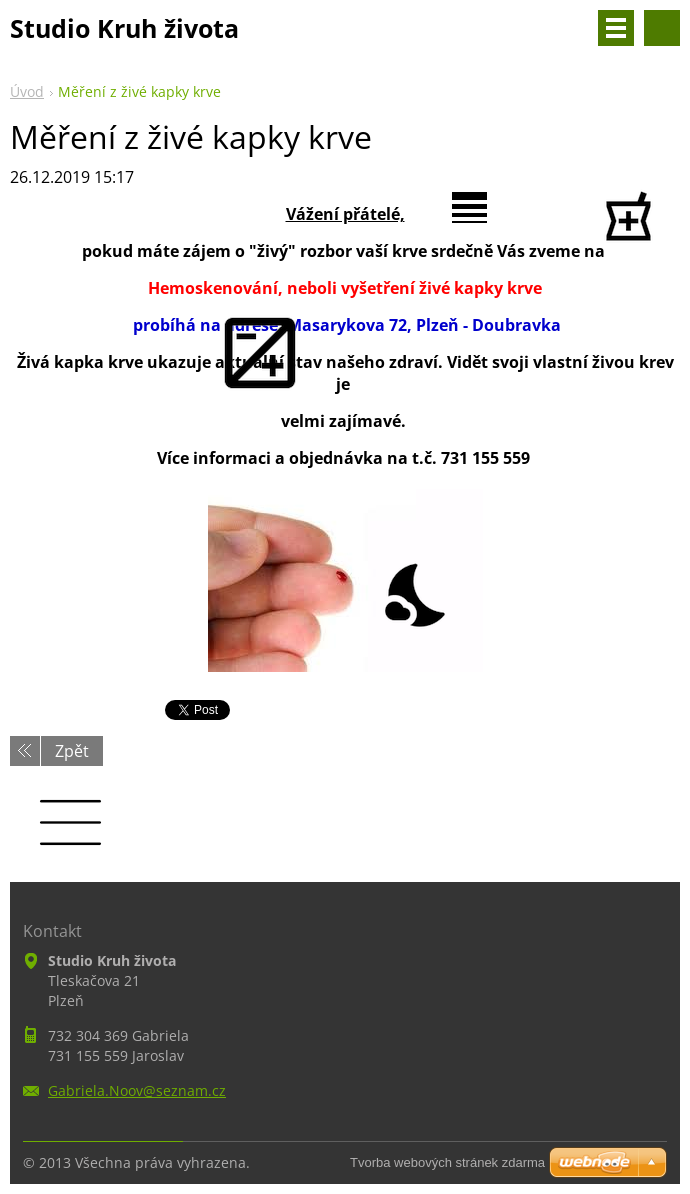 Image resolution: width=690 pixels, height=1194 pixels. I want to click on adjust image exposure settings, so click(260, 353).